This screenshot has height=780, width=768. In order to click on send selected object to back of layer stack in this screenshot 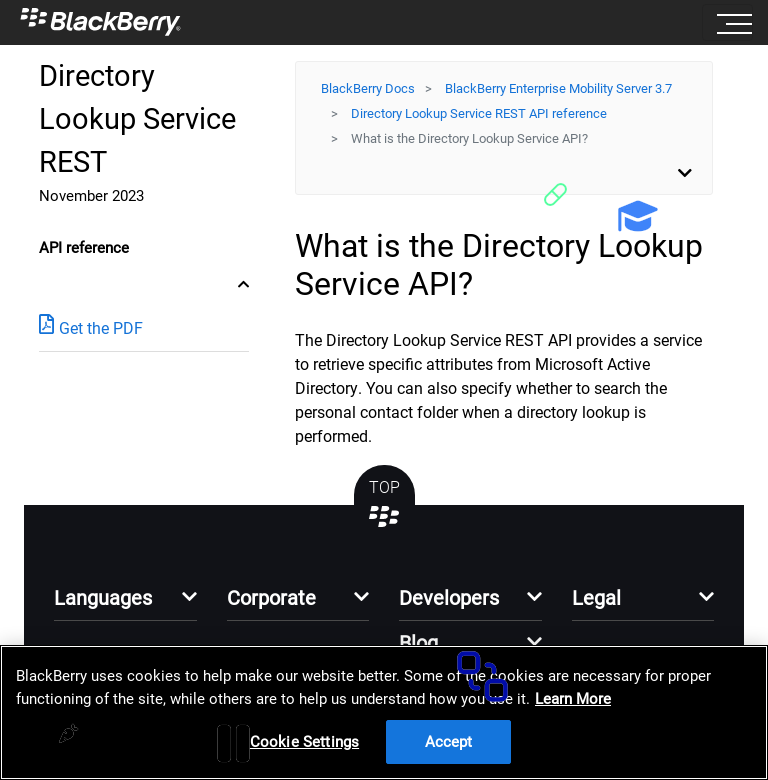, I will do `click(482, 676)`.